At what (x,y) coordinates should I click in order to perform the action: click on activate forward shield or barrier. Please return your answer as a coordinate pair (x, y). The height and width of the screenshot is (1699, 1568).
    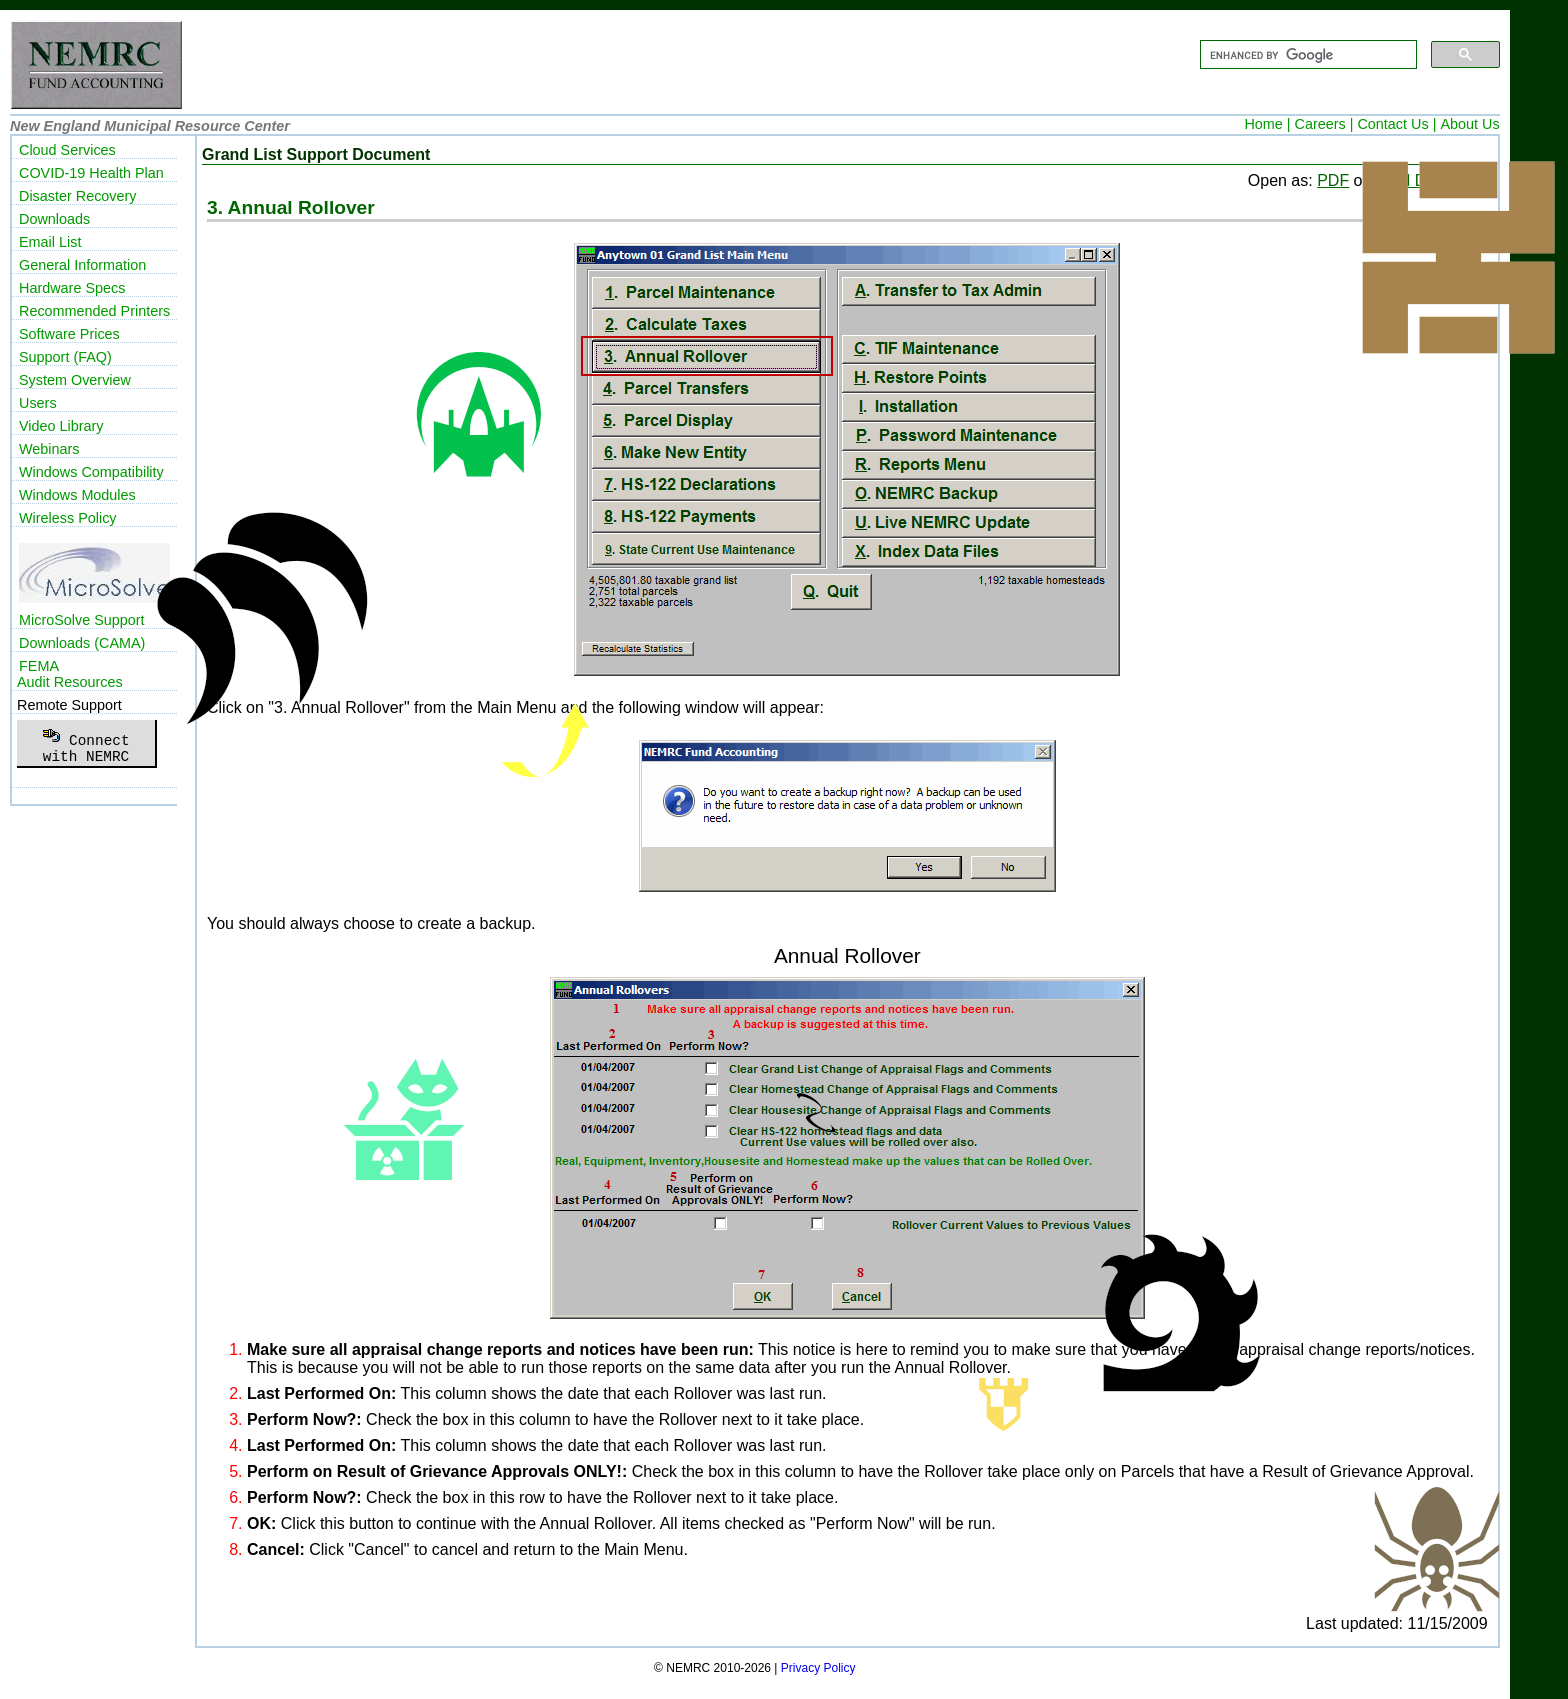
    Looking at the image, I should click on (479, 414).